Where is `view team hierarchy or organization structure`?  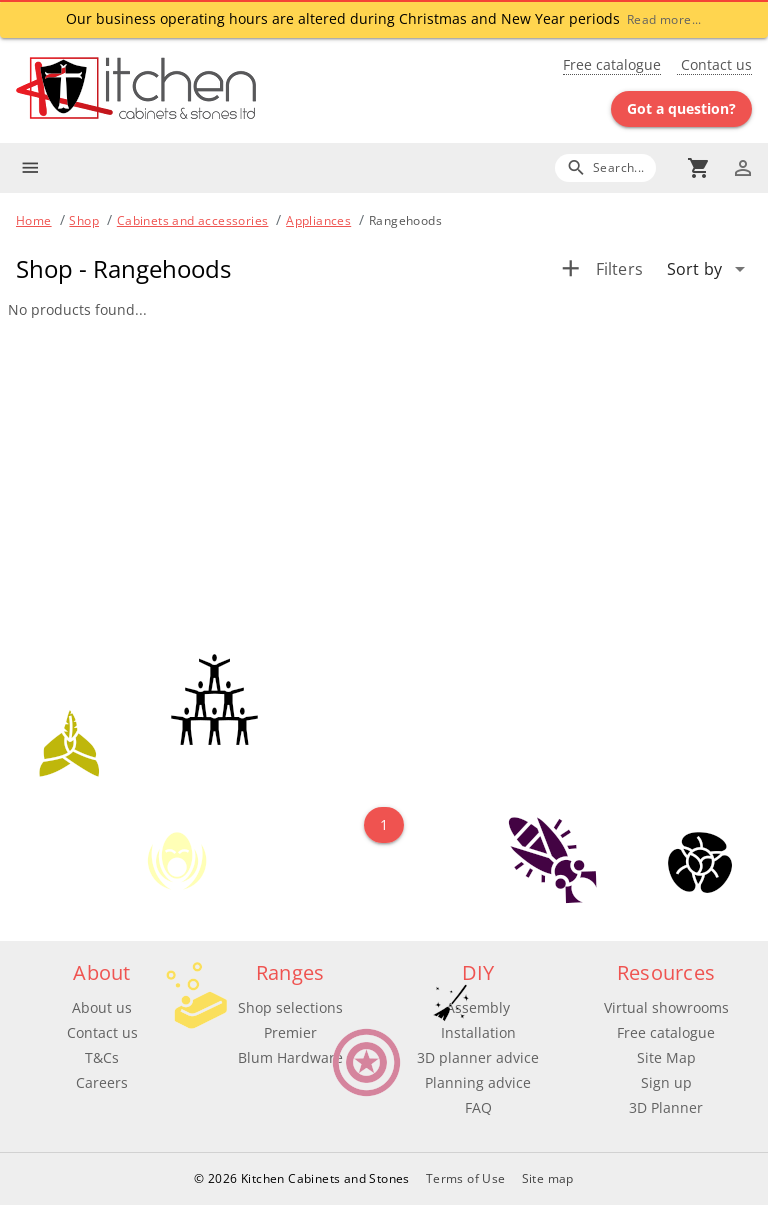
view team hierarchy or organization structure is located at coordinates (214, 699).